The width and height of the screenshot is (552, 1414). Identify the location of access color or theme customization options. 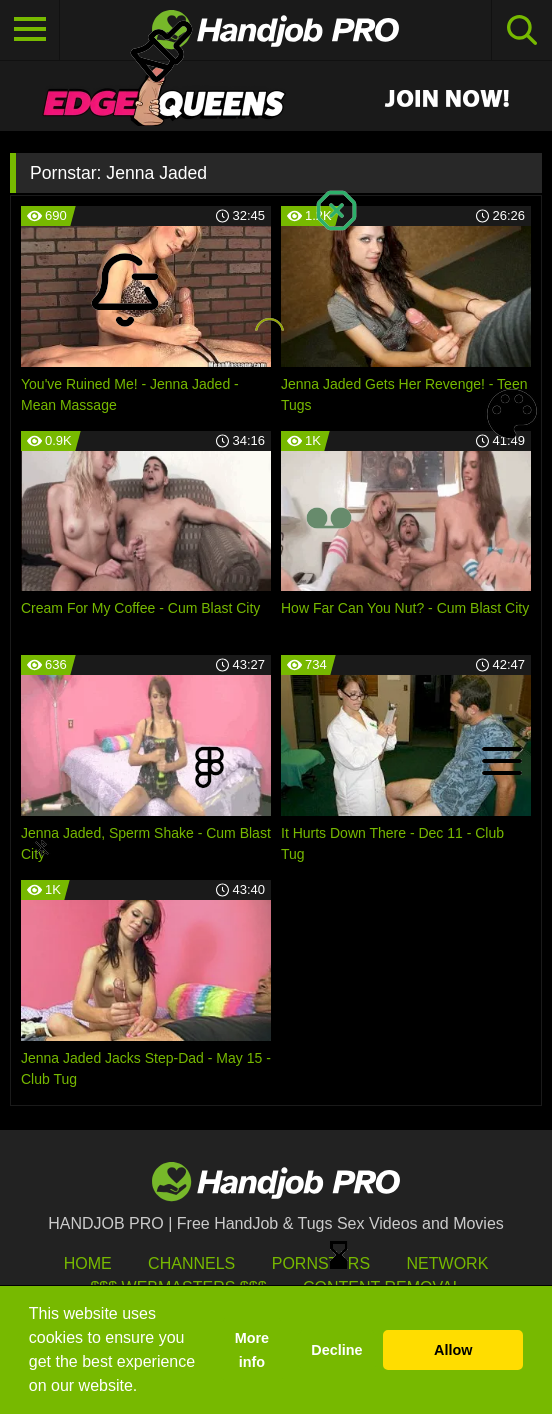
(512, 414).